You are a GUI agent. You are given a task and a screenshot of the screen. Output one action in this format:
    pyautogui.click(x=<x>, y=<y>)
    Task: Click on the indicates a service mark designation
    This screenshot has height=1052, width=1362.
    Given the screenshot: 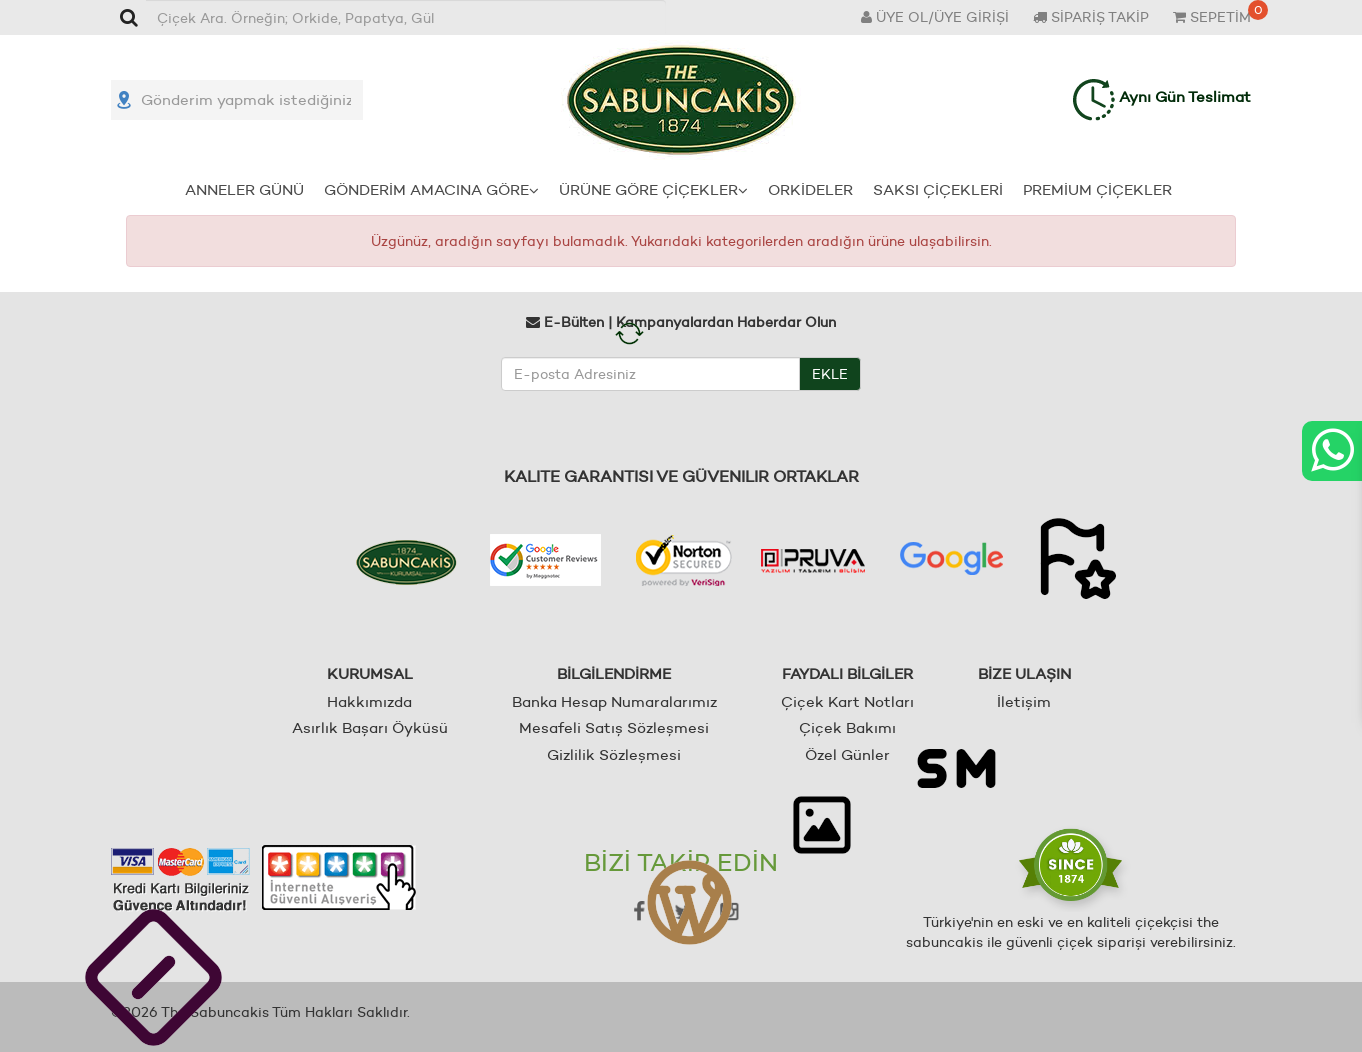 What is the action you would take?
    pyautogui.click(x=956, y=768)
    